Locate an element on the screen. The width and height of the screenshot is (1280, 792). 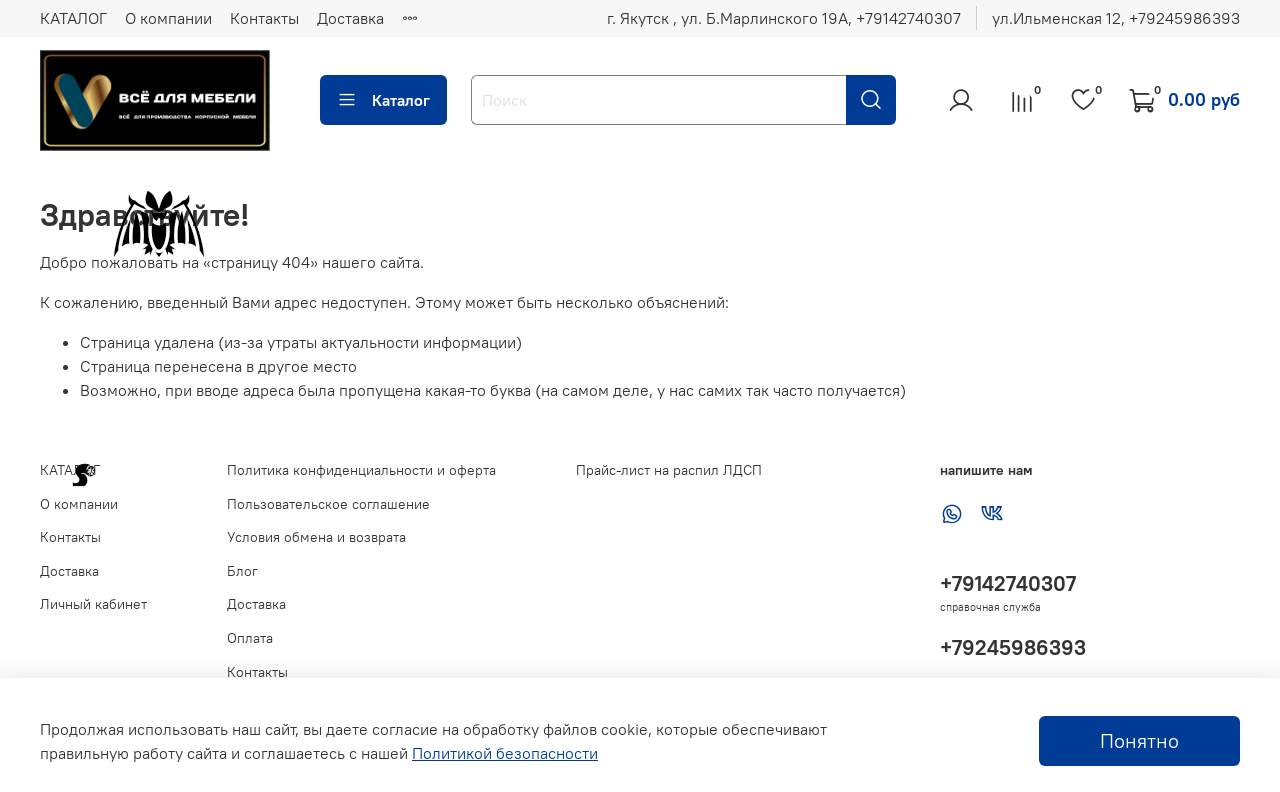
parasitic worm enemy or creature in a game is located at coordinates (84, 475).